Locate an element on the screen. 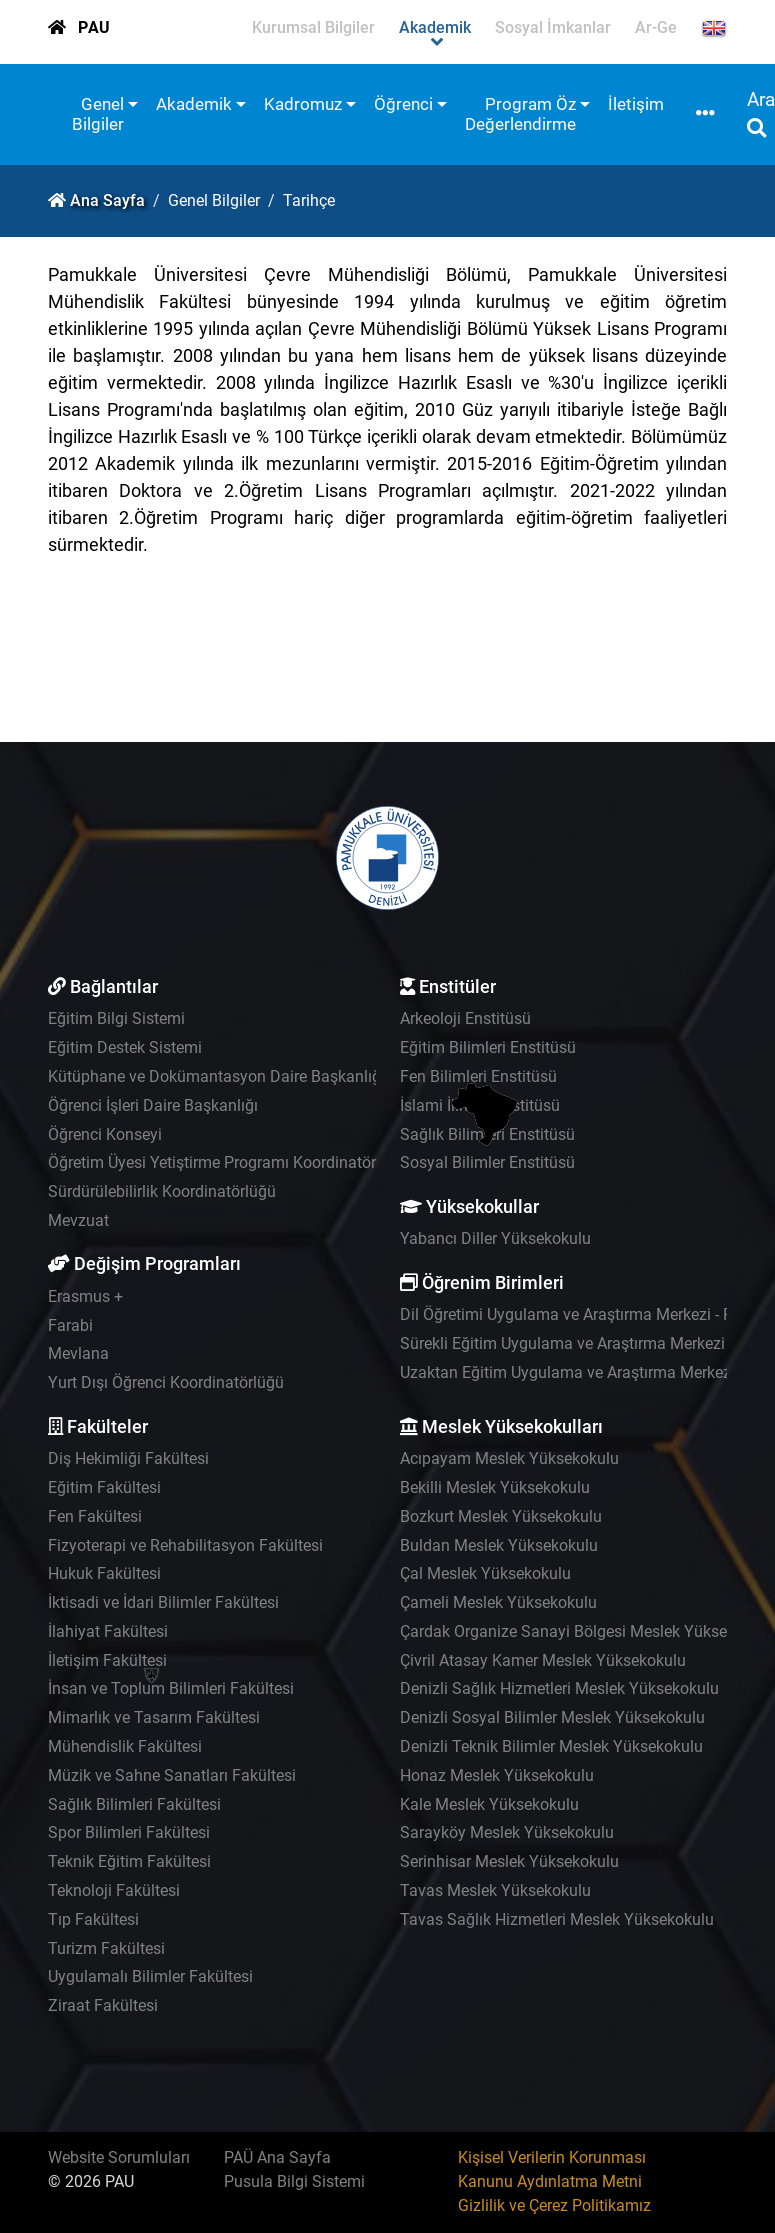 Image resolution: width=775 pixels, height=2233 pixels. activate fire protection or resistance is located at coordinates (151, 1675).